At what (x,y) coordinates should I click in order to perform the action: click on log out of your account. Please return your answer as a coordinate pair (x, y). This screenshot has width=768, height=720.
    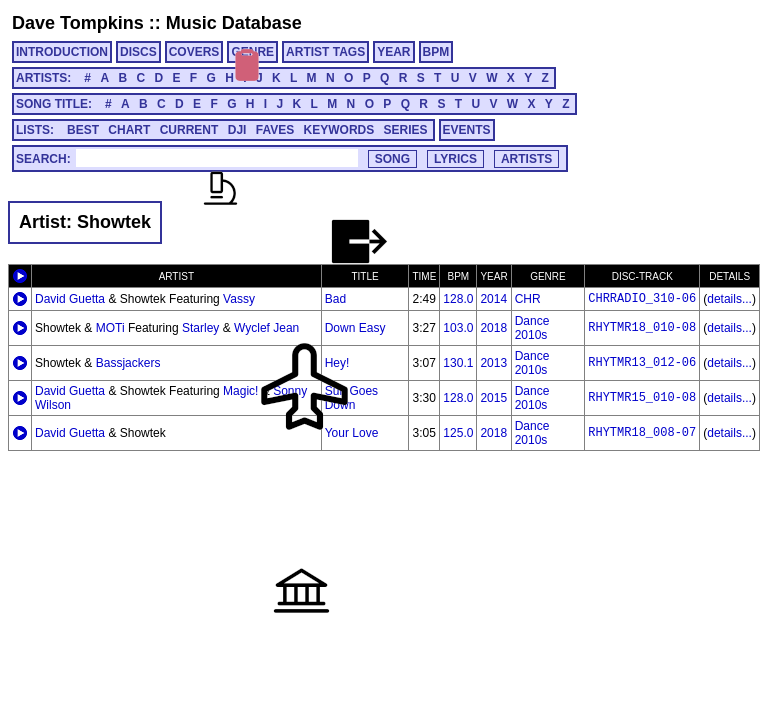
    Looking at the image, I should click on (359, 241).